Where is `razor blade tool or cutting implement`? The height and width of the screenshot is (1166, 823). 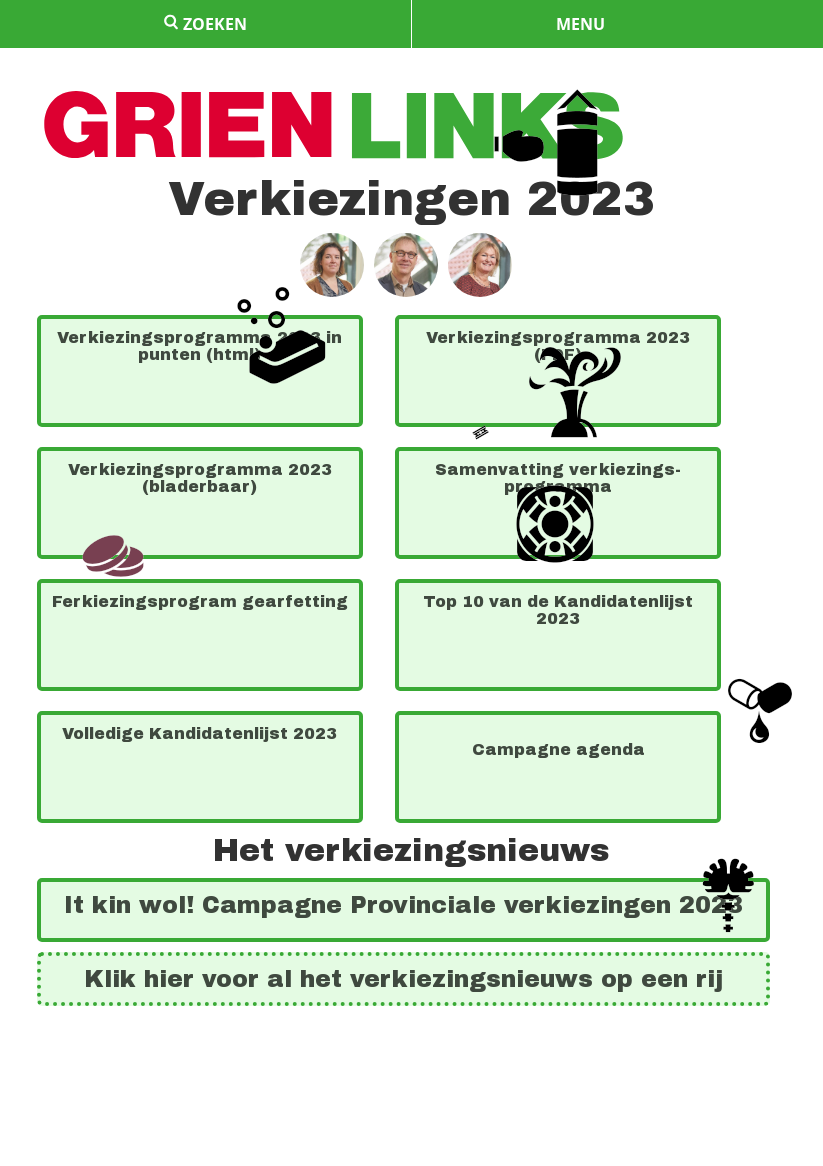 razor blade tool or cutting implement is located at coordinates (480, 432).